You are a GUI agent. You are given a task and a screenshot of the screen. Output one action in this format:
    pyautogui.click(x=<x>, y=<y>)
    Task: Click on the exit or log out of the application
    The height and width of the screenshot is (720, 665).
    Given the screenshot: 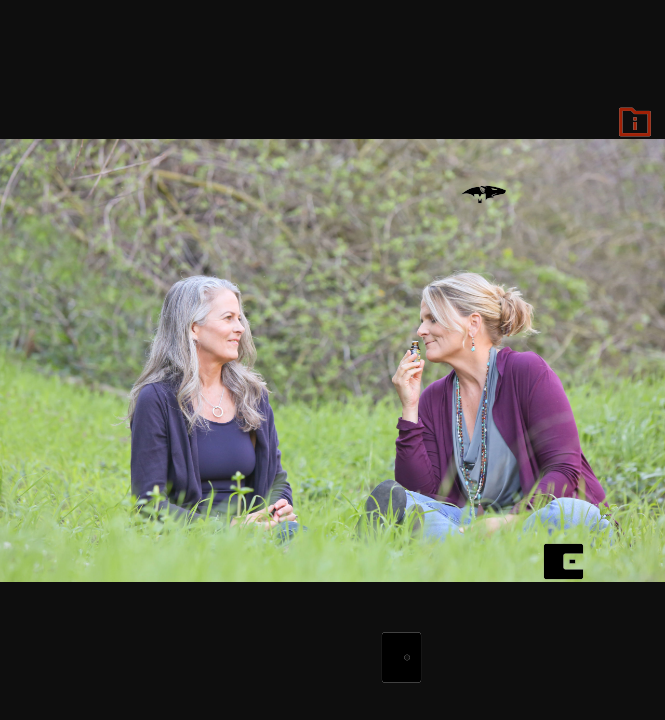 What is the action you would take?
    pyautogui.click(x=401, y=657)
    